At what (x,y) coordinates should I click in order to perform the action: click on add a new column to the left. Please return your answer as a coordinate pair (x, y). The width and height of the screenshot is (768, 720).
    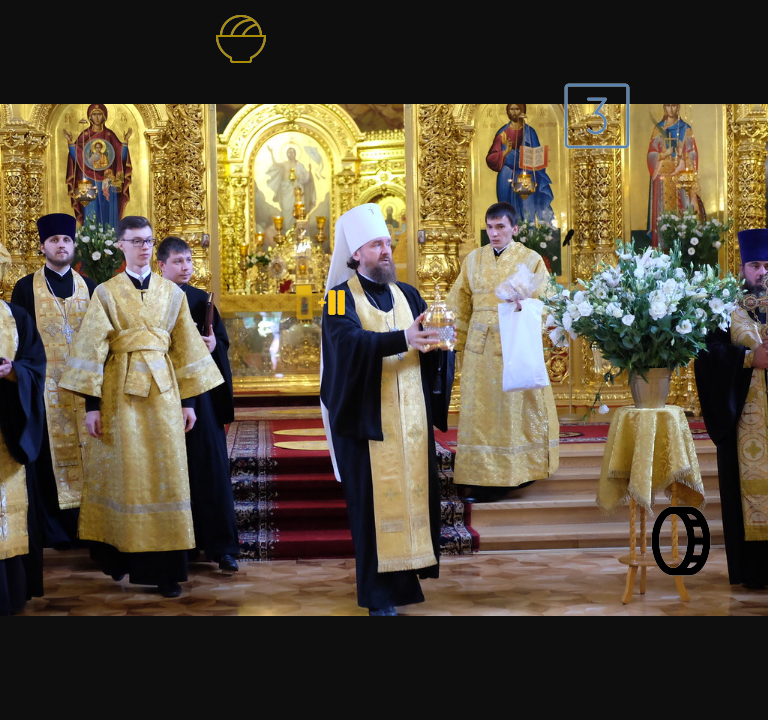
    Looking at the image, I should click on (333, 302).